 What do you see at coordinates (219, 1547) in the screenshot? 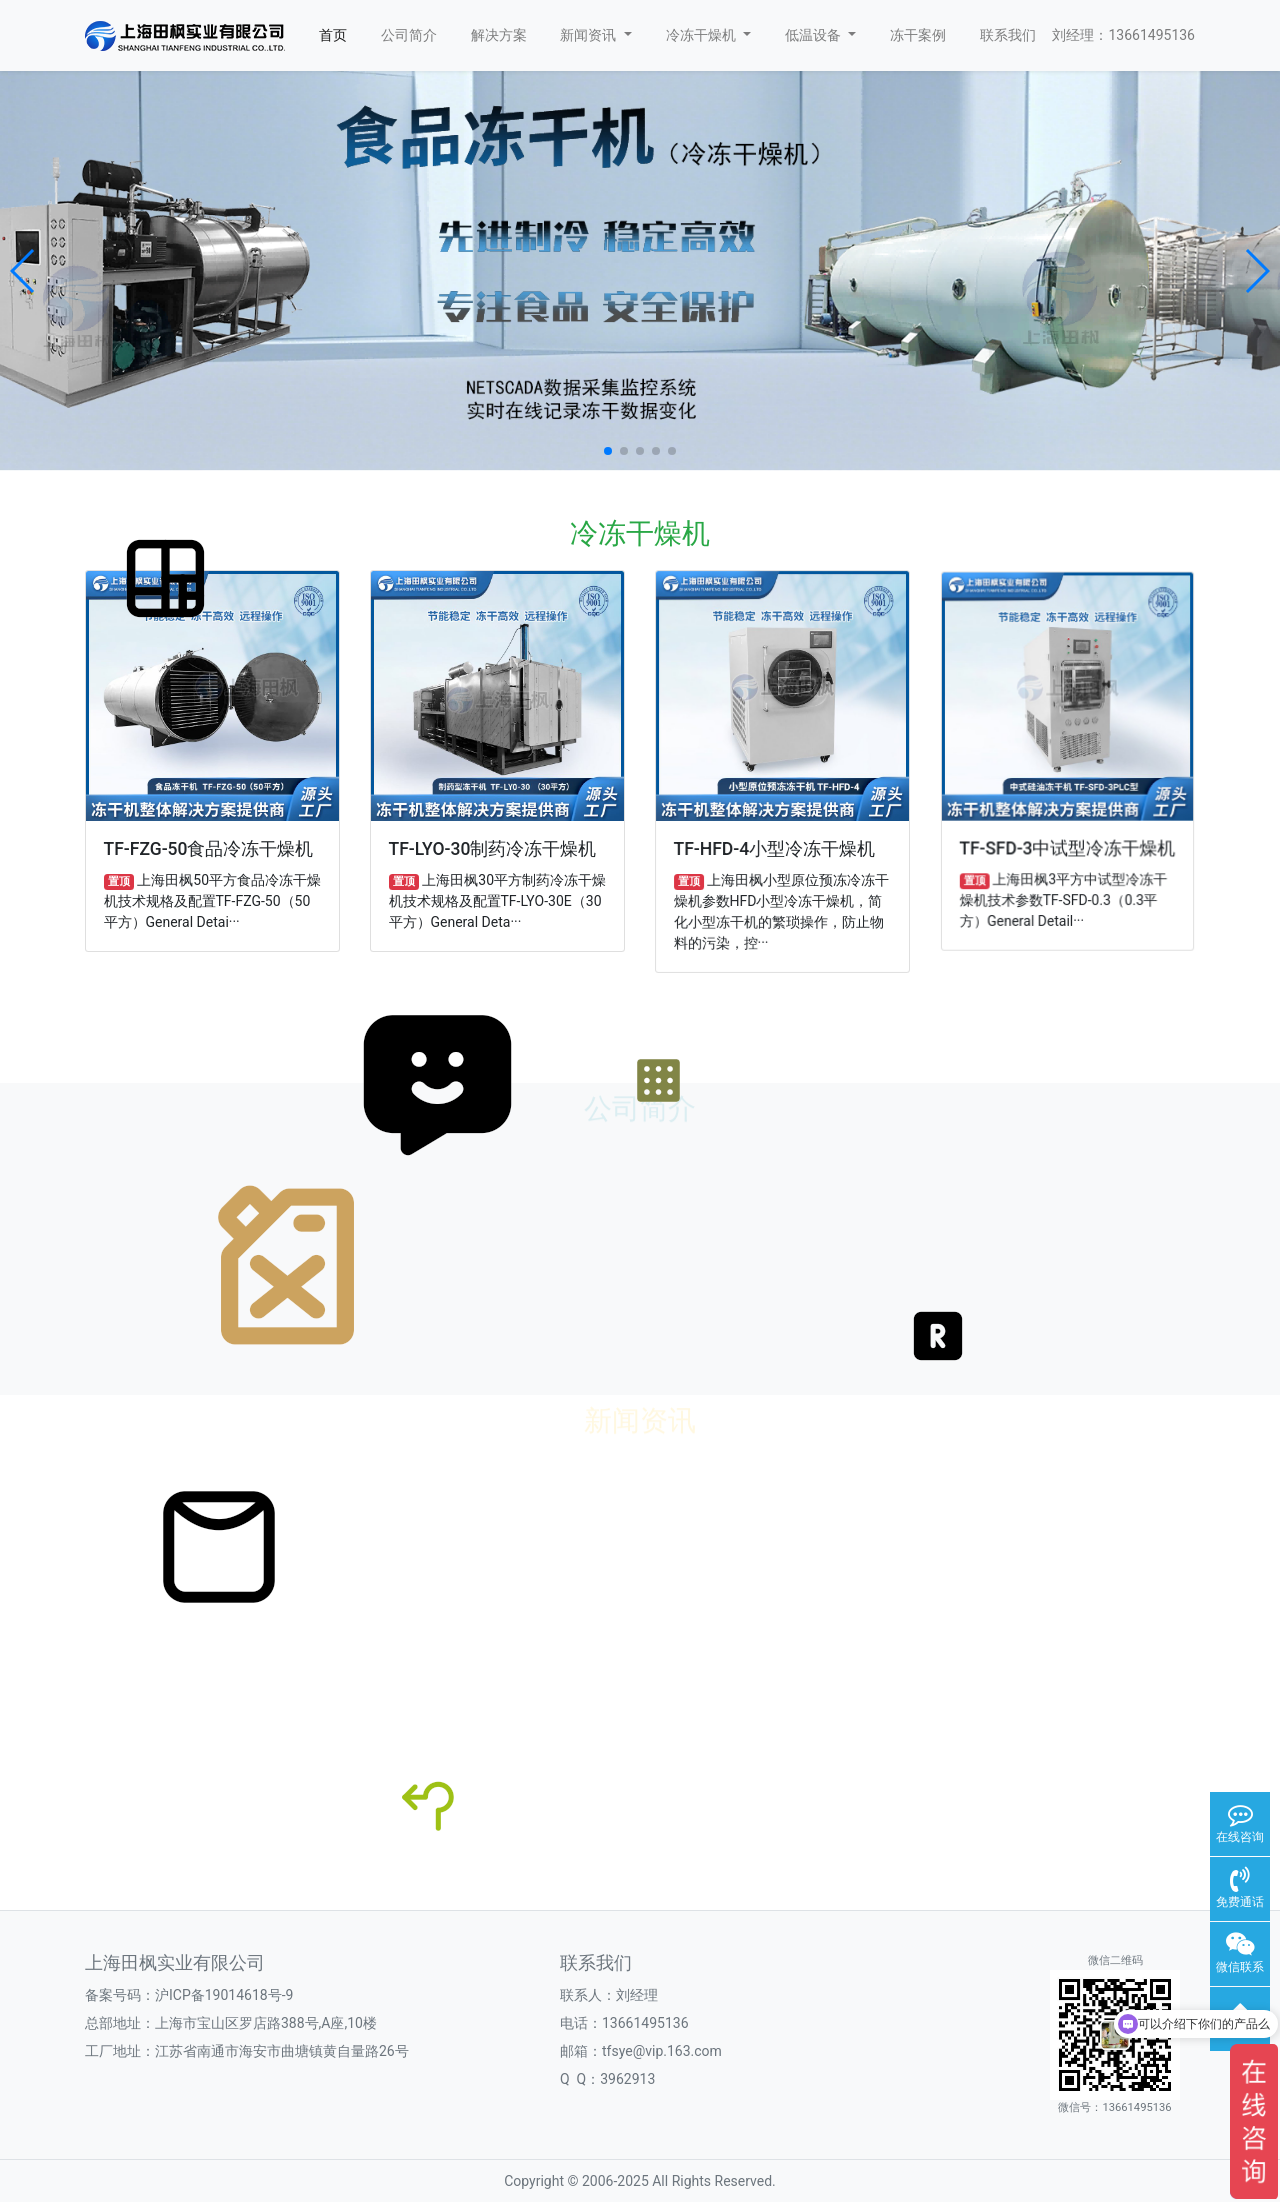
I see `hang dry laundry care instruction` at bounding box center [219, 1547].